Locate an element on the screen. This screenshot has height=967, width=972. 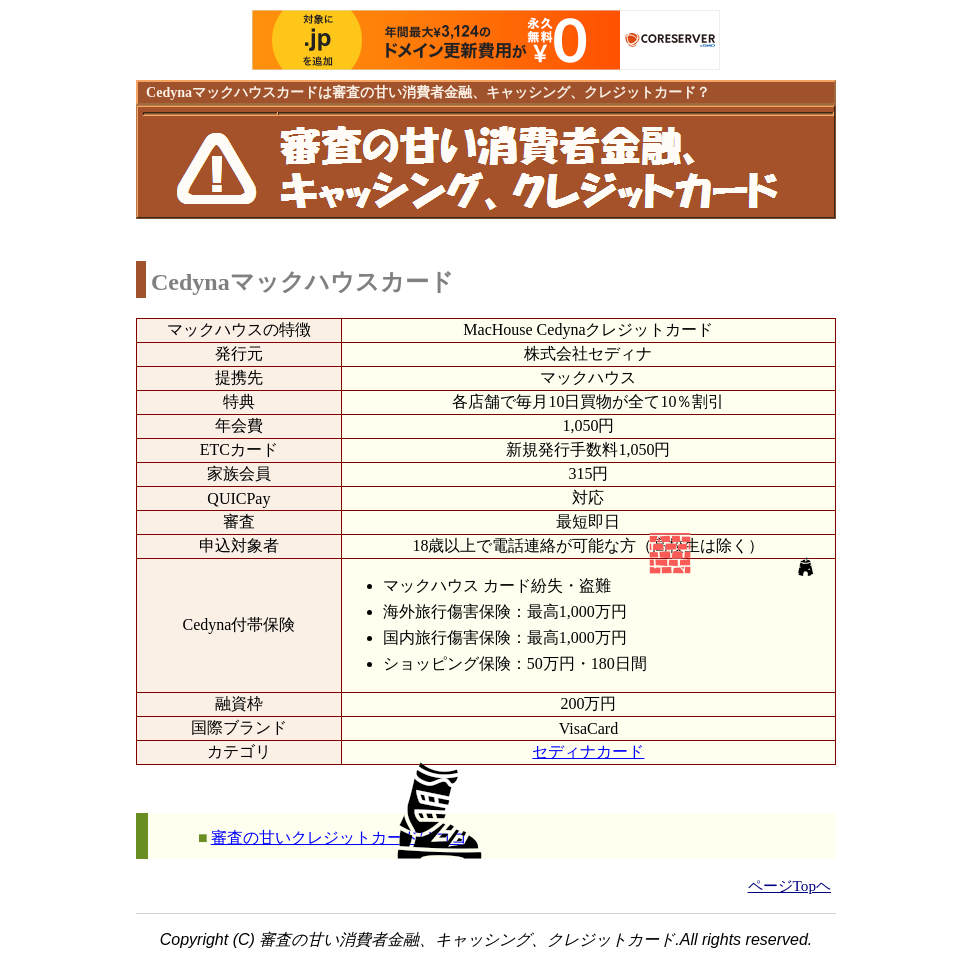
browse ski equipment or gear is located at coordinates (439, 810).